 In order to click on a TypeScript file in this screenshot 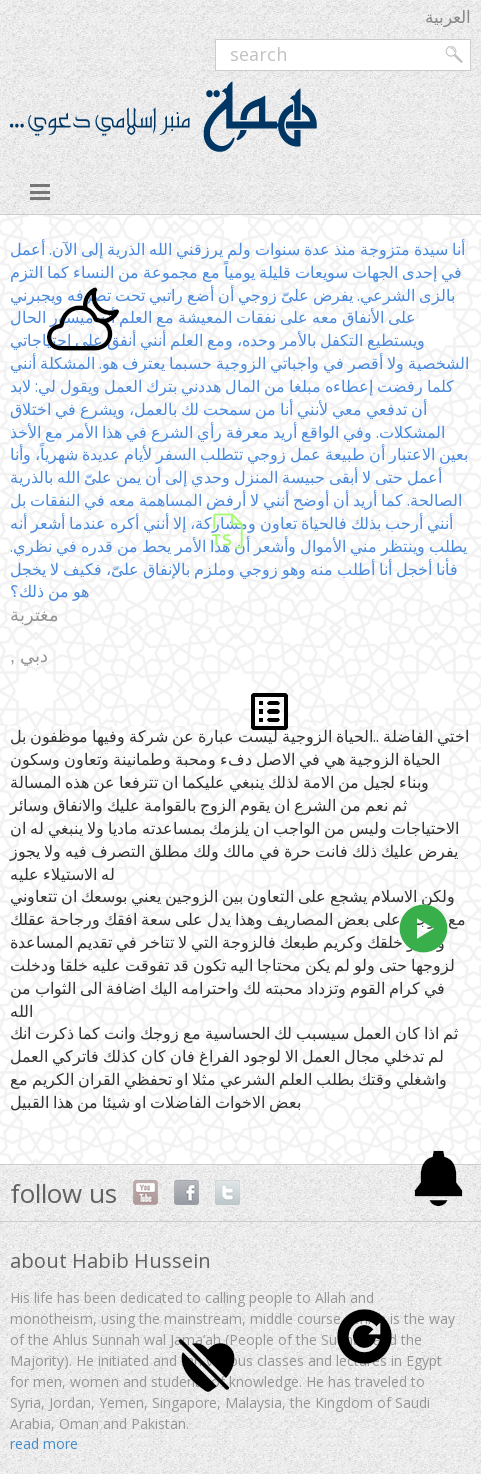, I will do `click(228, 531)`.